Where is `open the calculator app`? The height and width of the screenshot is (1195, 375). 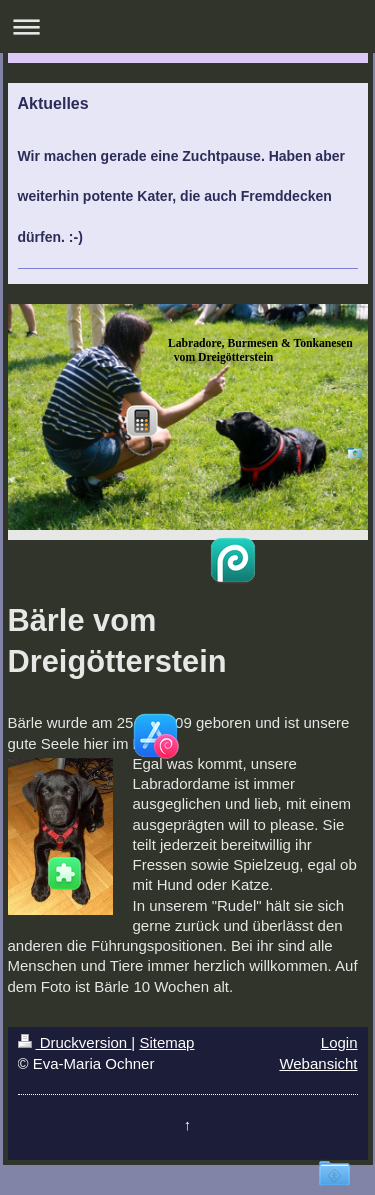
open the calculator app is located at coordinates (142, 421).